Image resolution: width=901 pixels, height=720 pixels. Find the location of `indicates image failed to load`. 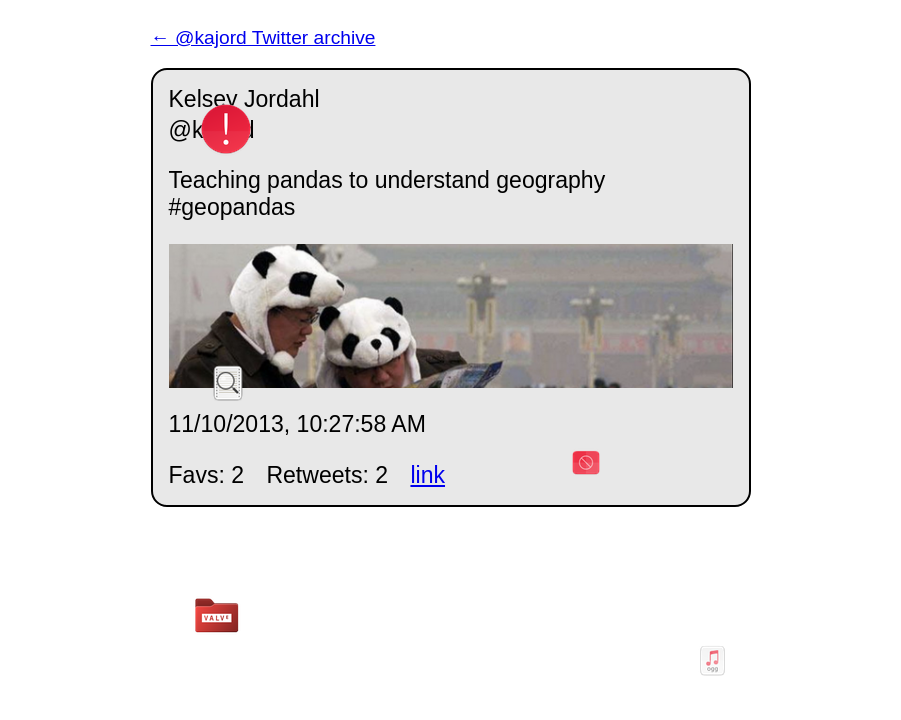

indicates image failed to load is located at coordinates (586, 462).